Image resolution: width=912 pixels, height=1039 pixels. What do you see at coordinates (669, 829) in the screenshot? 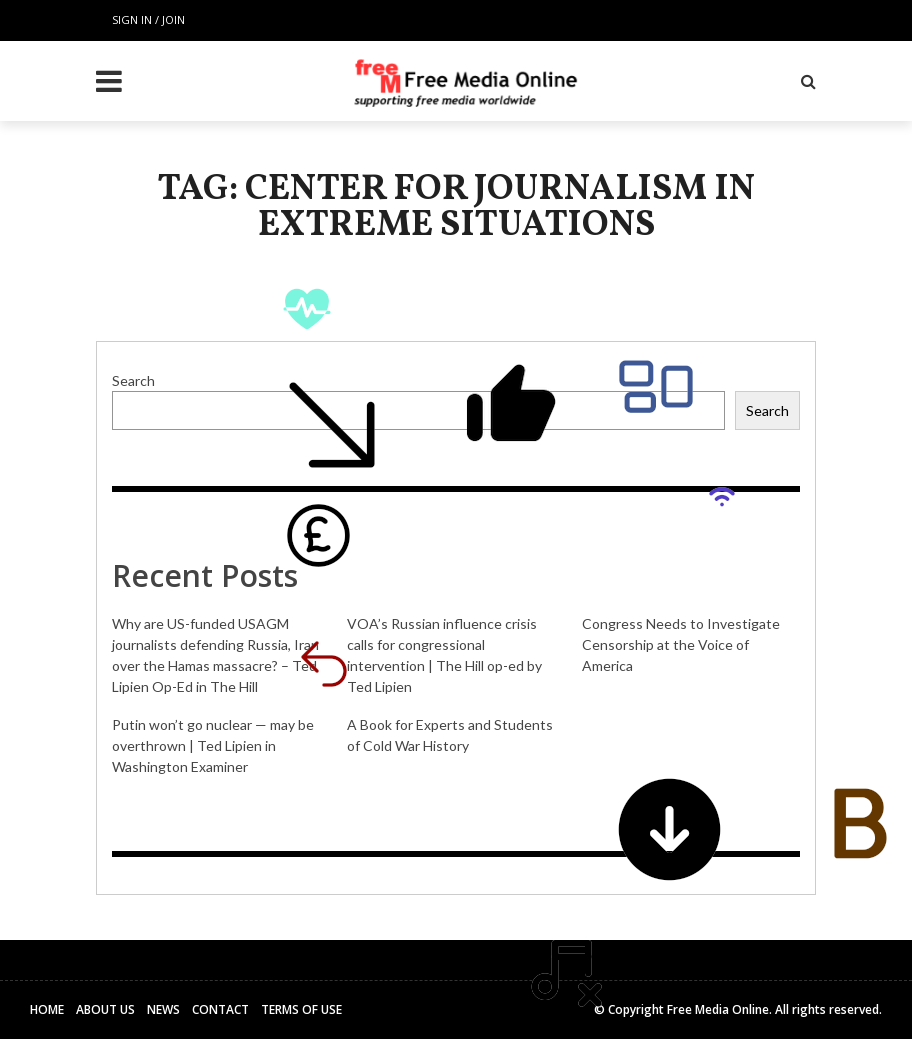
I see `download file or content` at bounding box center [669, 829].